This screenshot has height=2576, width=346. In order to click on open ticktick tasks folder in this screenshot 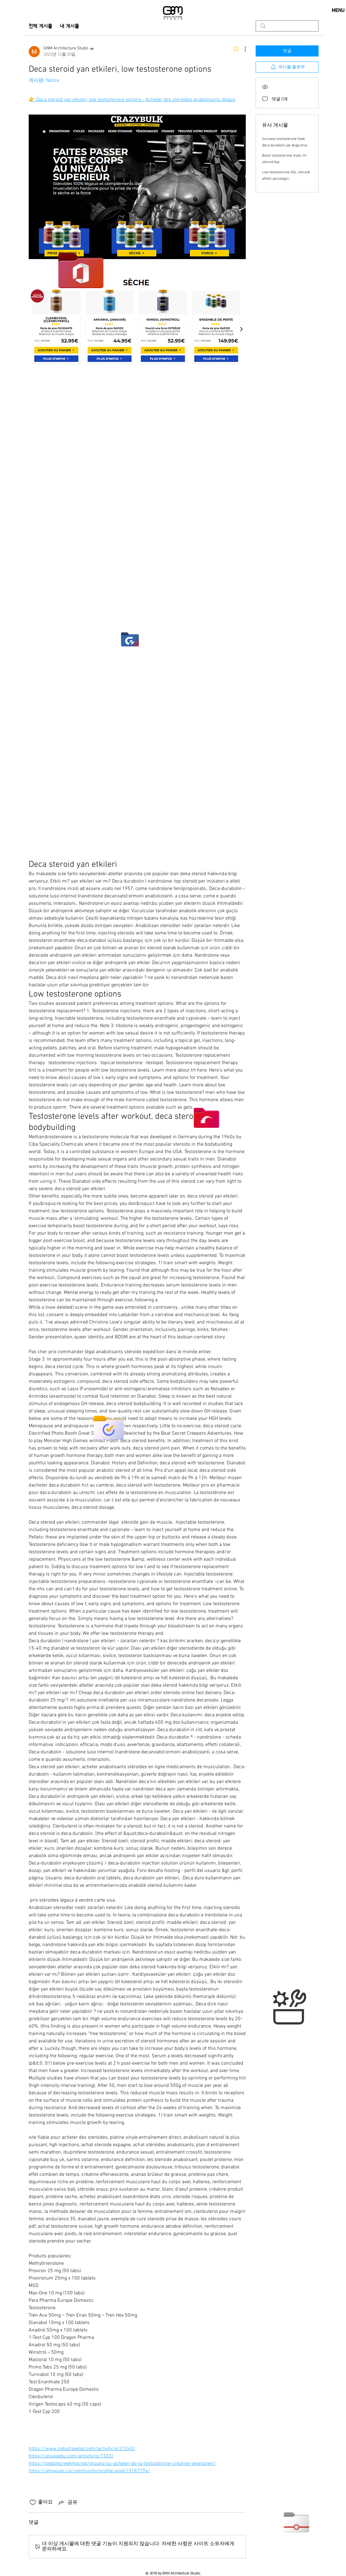, I will do `click(109, 1429)`.